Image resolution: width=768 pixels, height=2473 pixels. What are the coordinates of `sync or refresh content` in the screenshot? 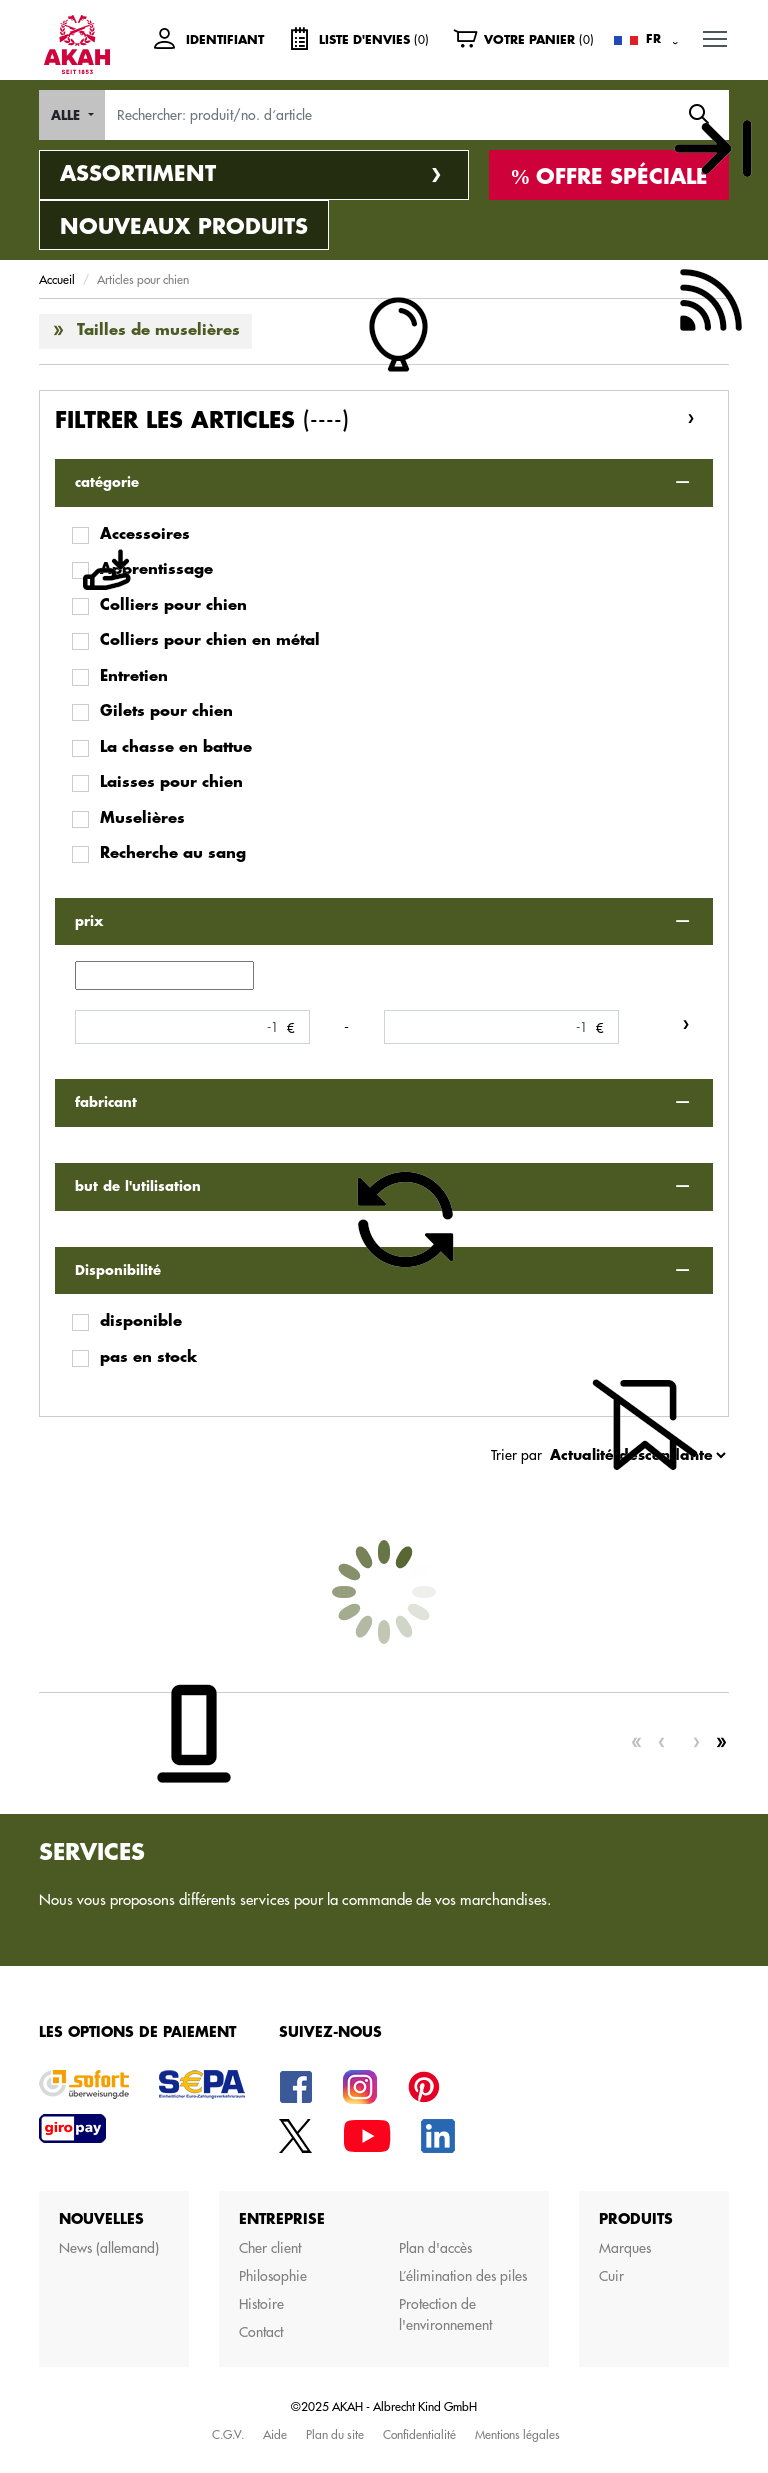 It's located at (405, 1219).